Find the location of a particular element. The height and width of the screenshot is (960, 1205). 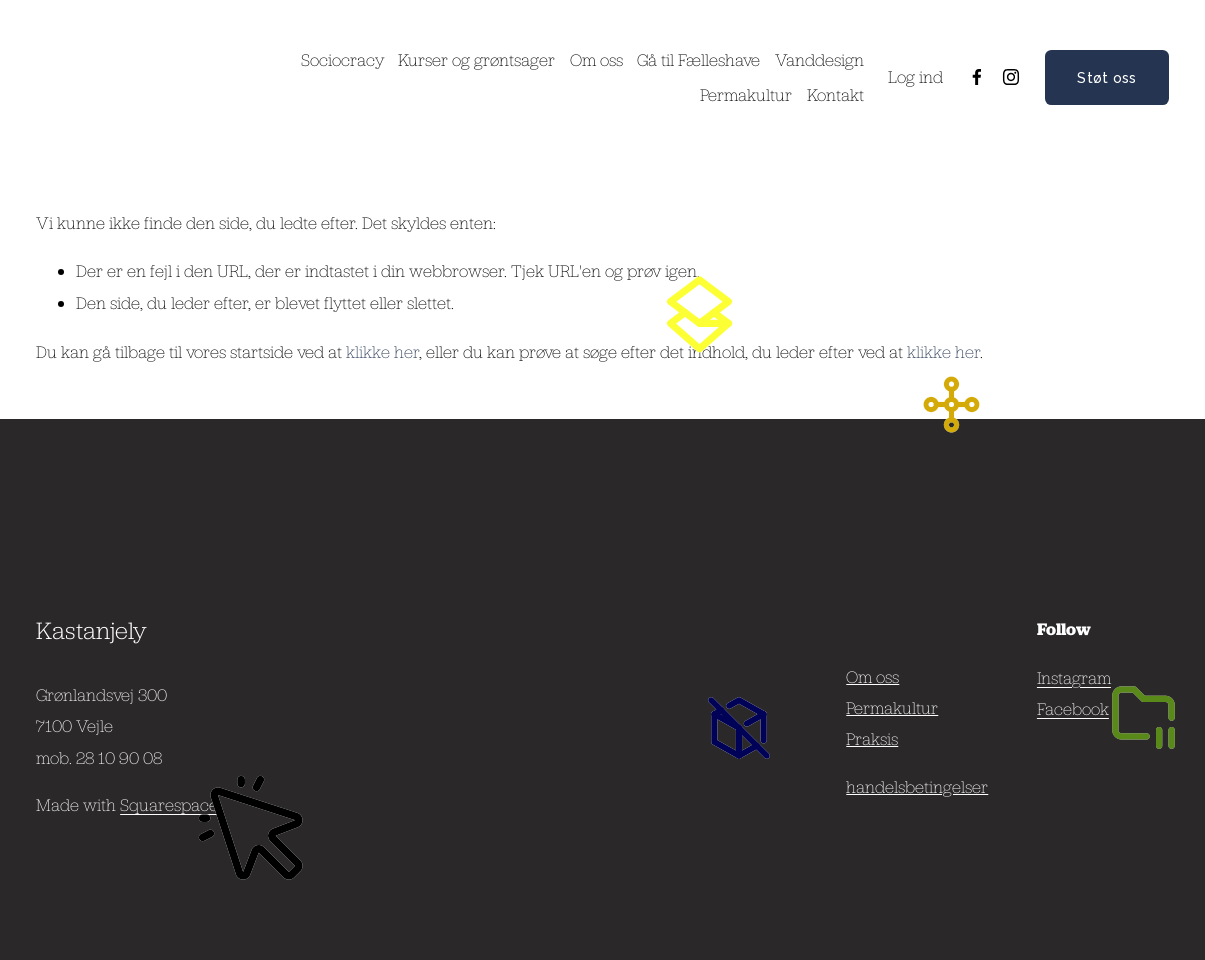

open superhuman email app is located at coordinates (699, 312).